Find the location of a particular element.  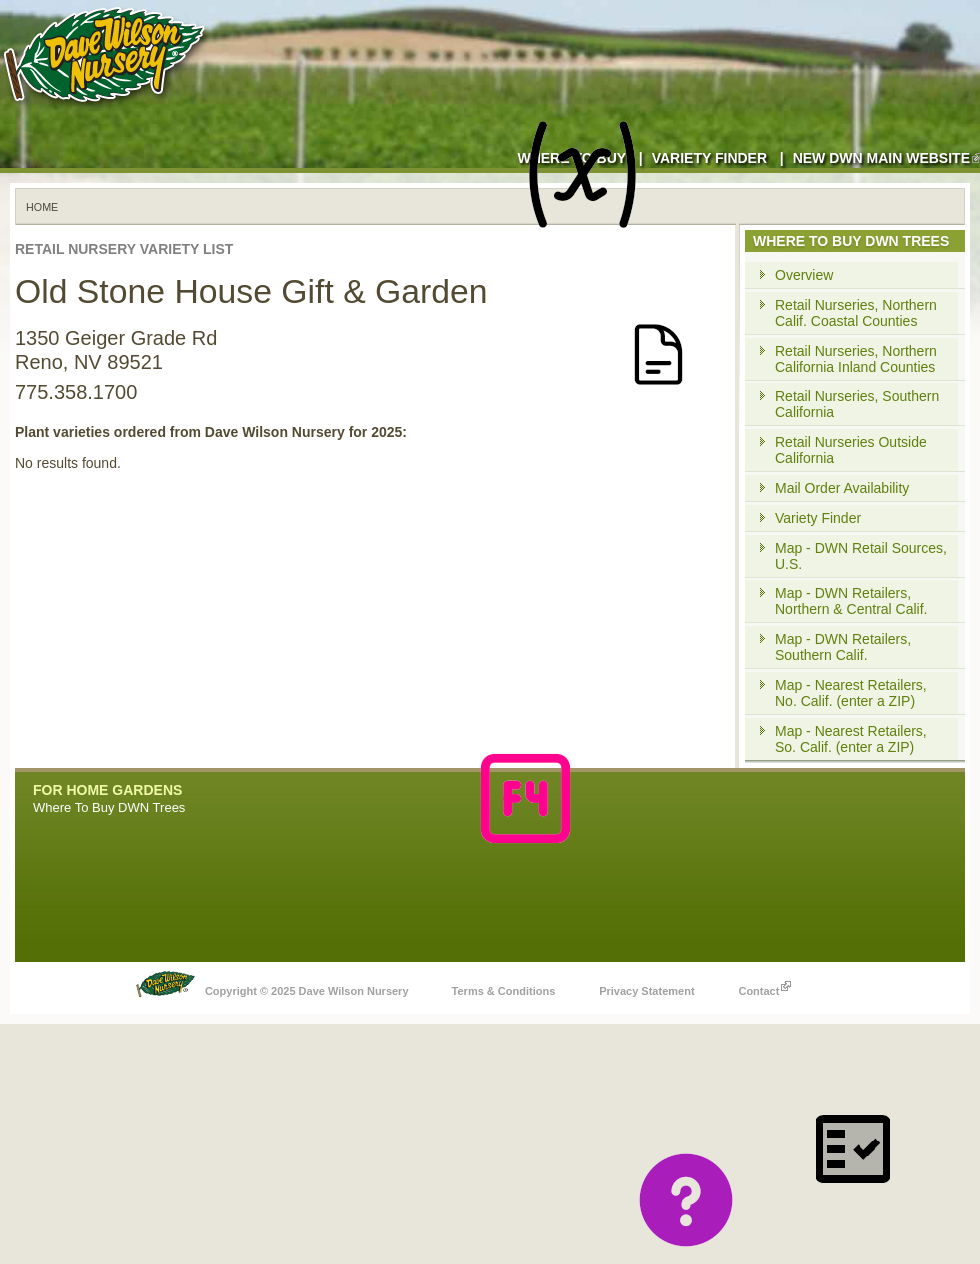

verify or review checklist items is located at coordinates (853, 1149).